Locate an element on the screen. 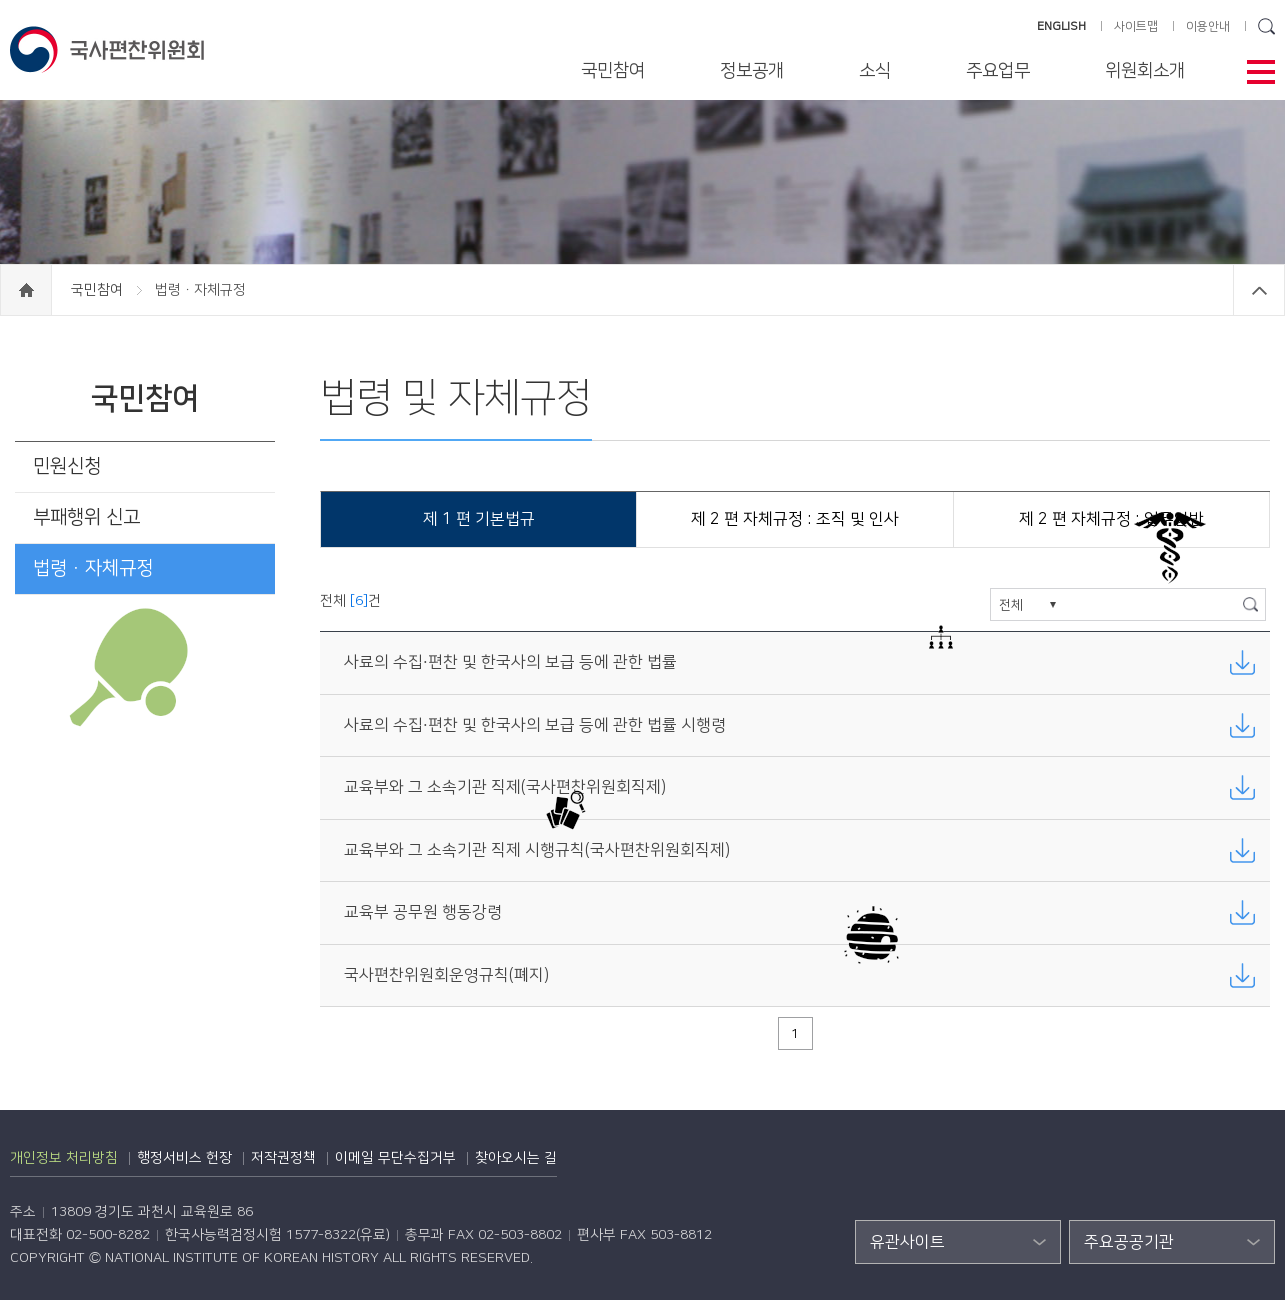  select a card from your hand is located at coordinates (566, 810).